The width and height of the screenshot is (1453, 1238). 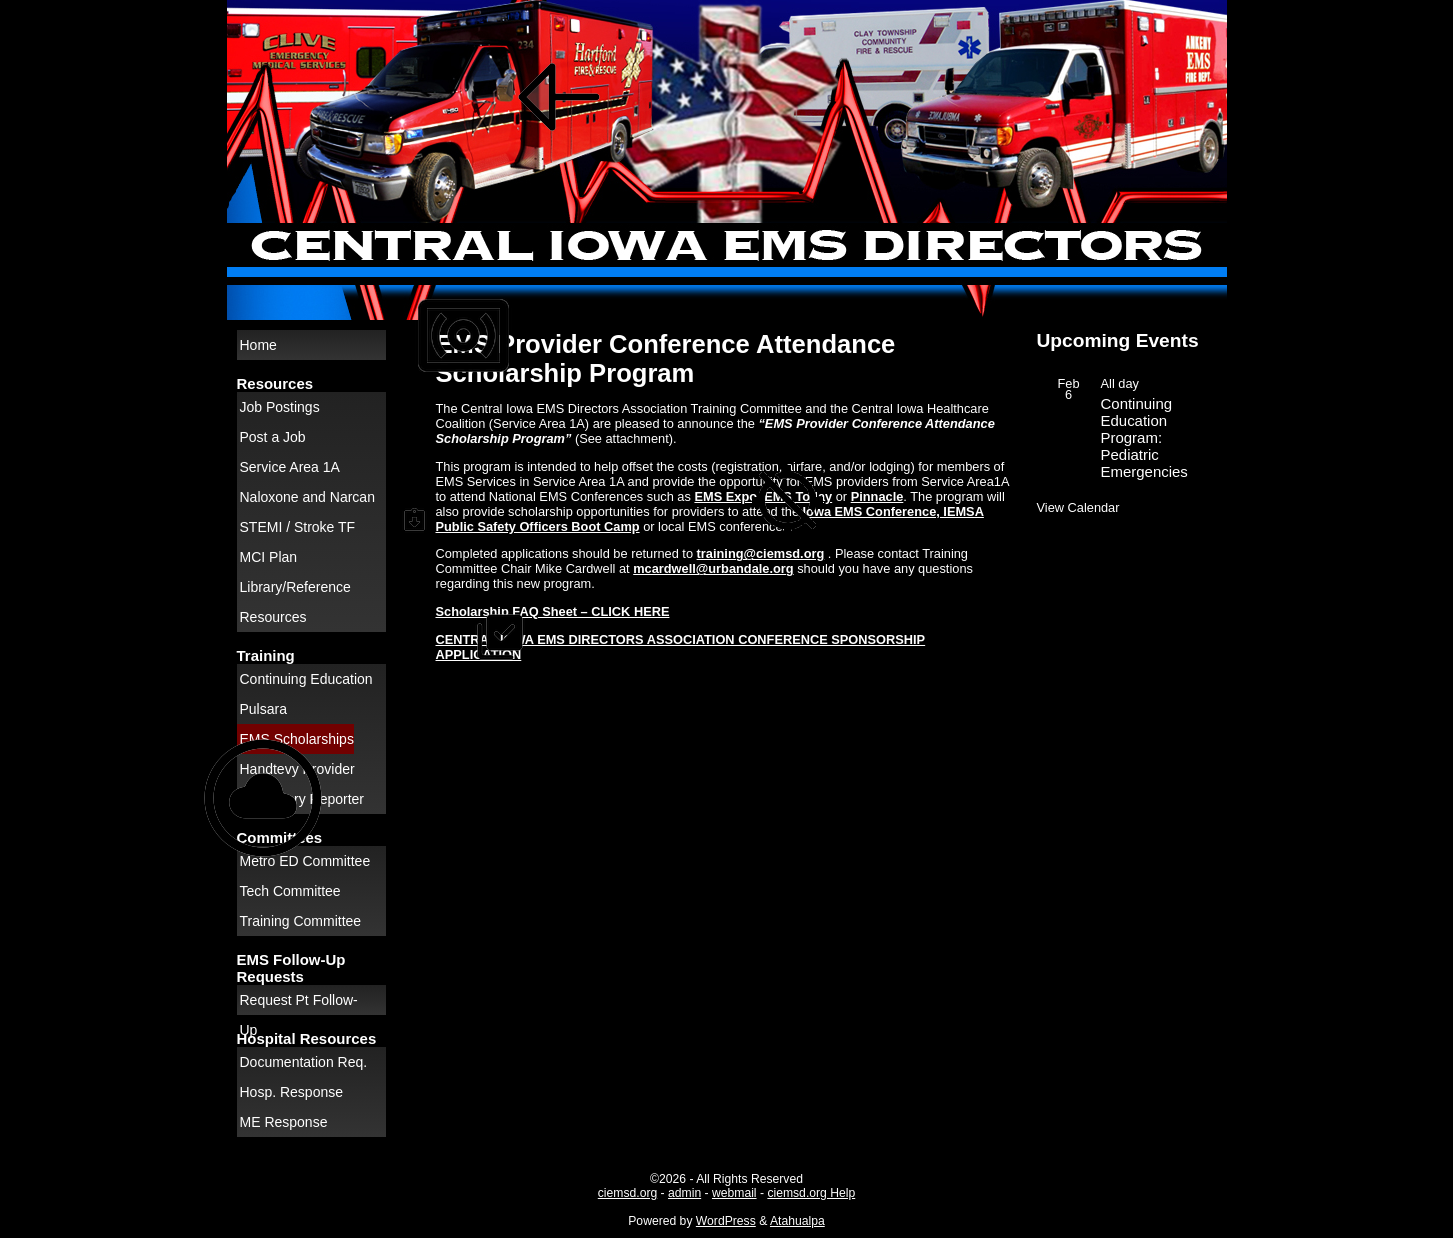 What do you see at coordinates (559, 97) in the screenshot?
I see `go back to previous screen` at bounding box center [559, 97].